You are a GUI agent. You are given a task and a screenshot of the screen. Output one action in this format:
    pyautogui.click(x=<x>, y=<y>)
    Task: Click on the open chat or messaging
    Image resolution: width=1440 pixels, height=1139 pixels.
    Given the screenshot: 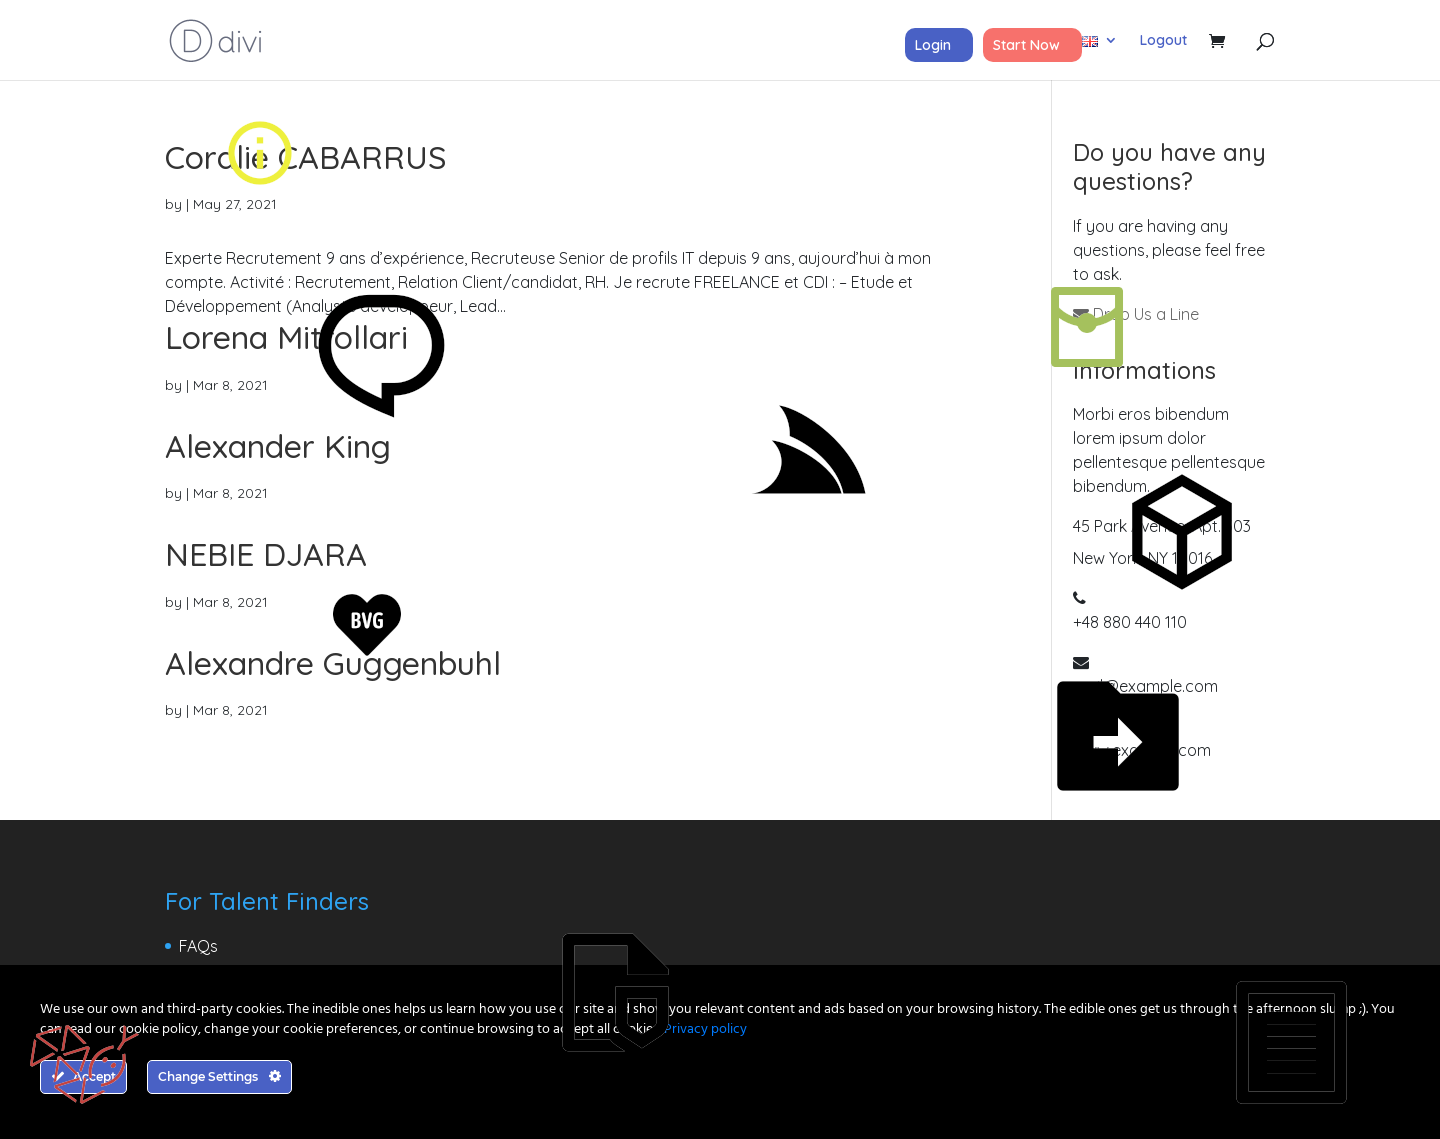 What is the action you would take?
    pyautogui.click(x=381, y=351)
    